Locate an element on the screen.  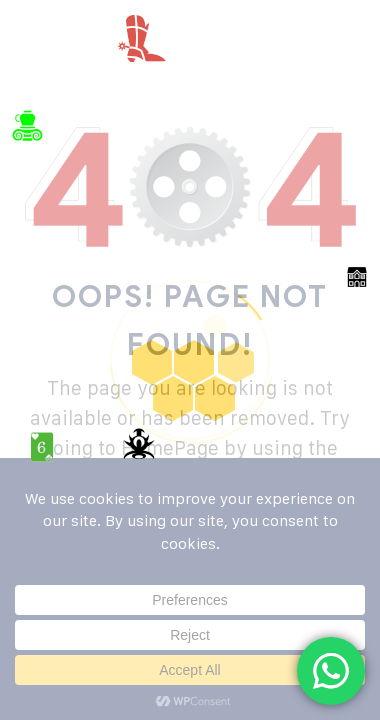
abstract game character or creature icon is located at coordinates (139, 444).